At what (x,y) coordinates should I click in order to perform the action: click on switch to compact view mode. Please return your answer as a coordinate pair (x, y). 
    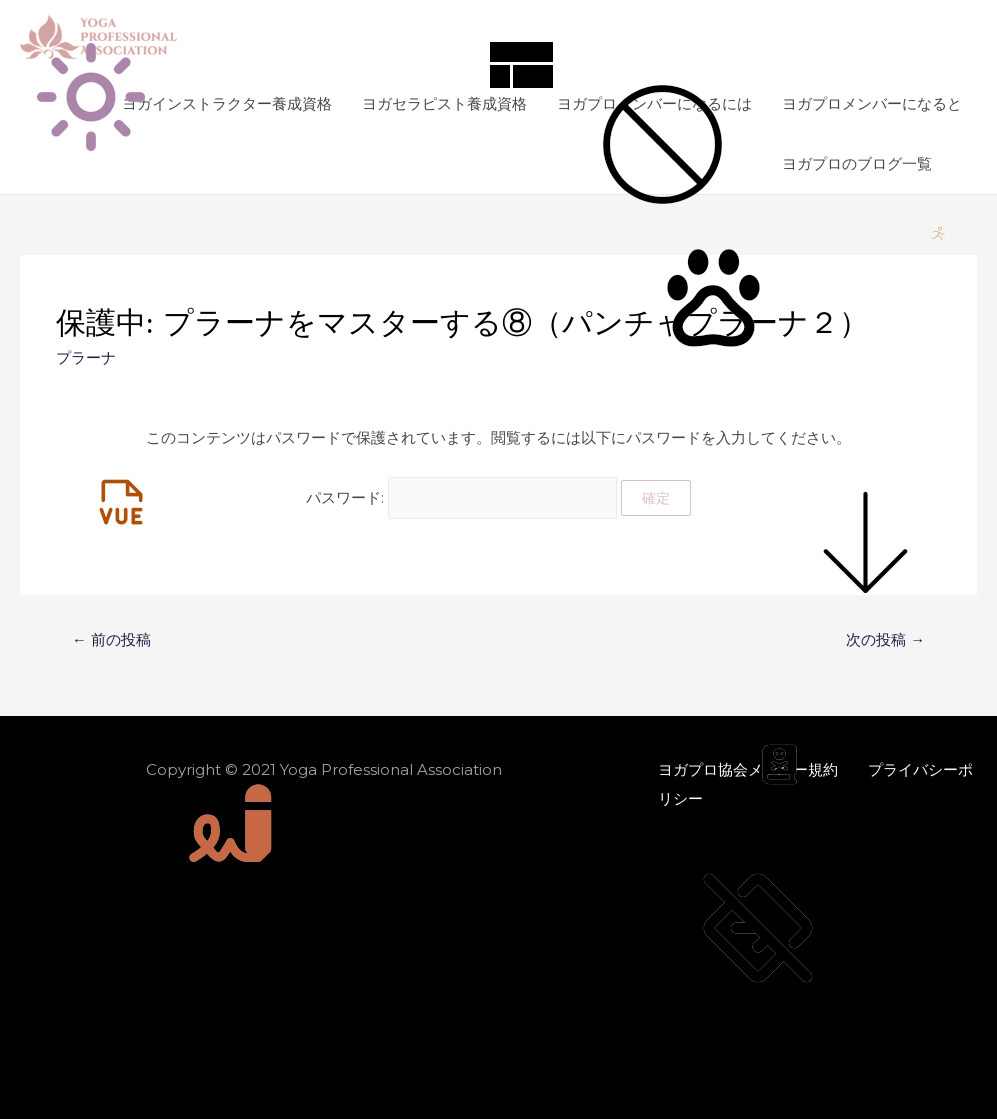
    Looking at the image, I should click on (520, 65).